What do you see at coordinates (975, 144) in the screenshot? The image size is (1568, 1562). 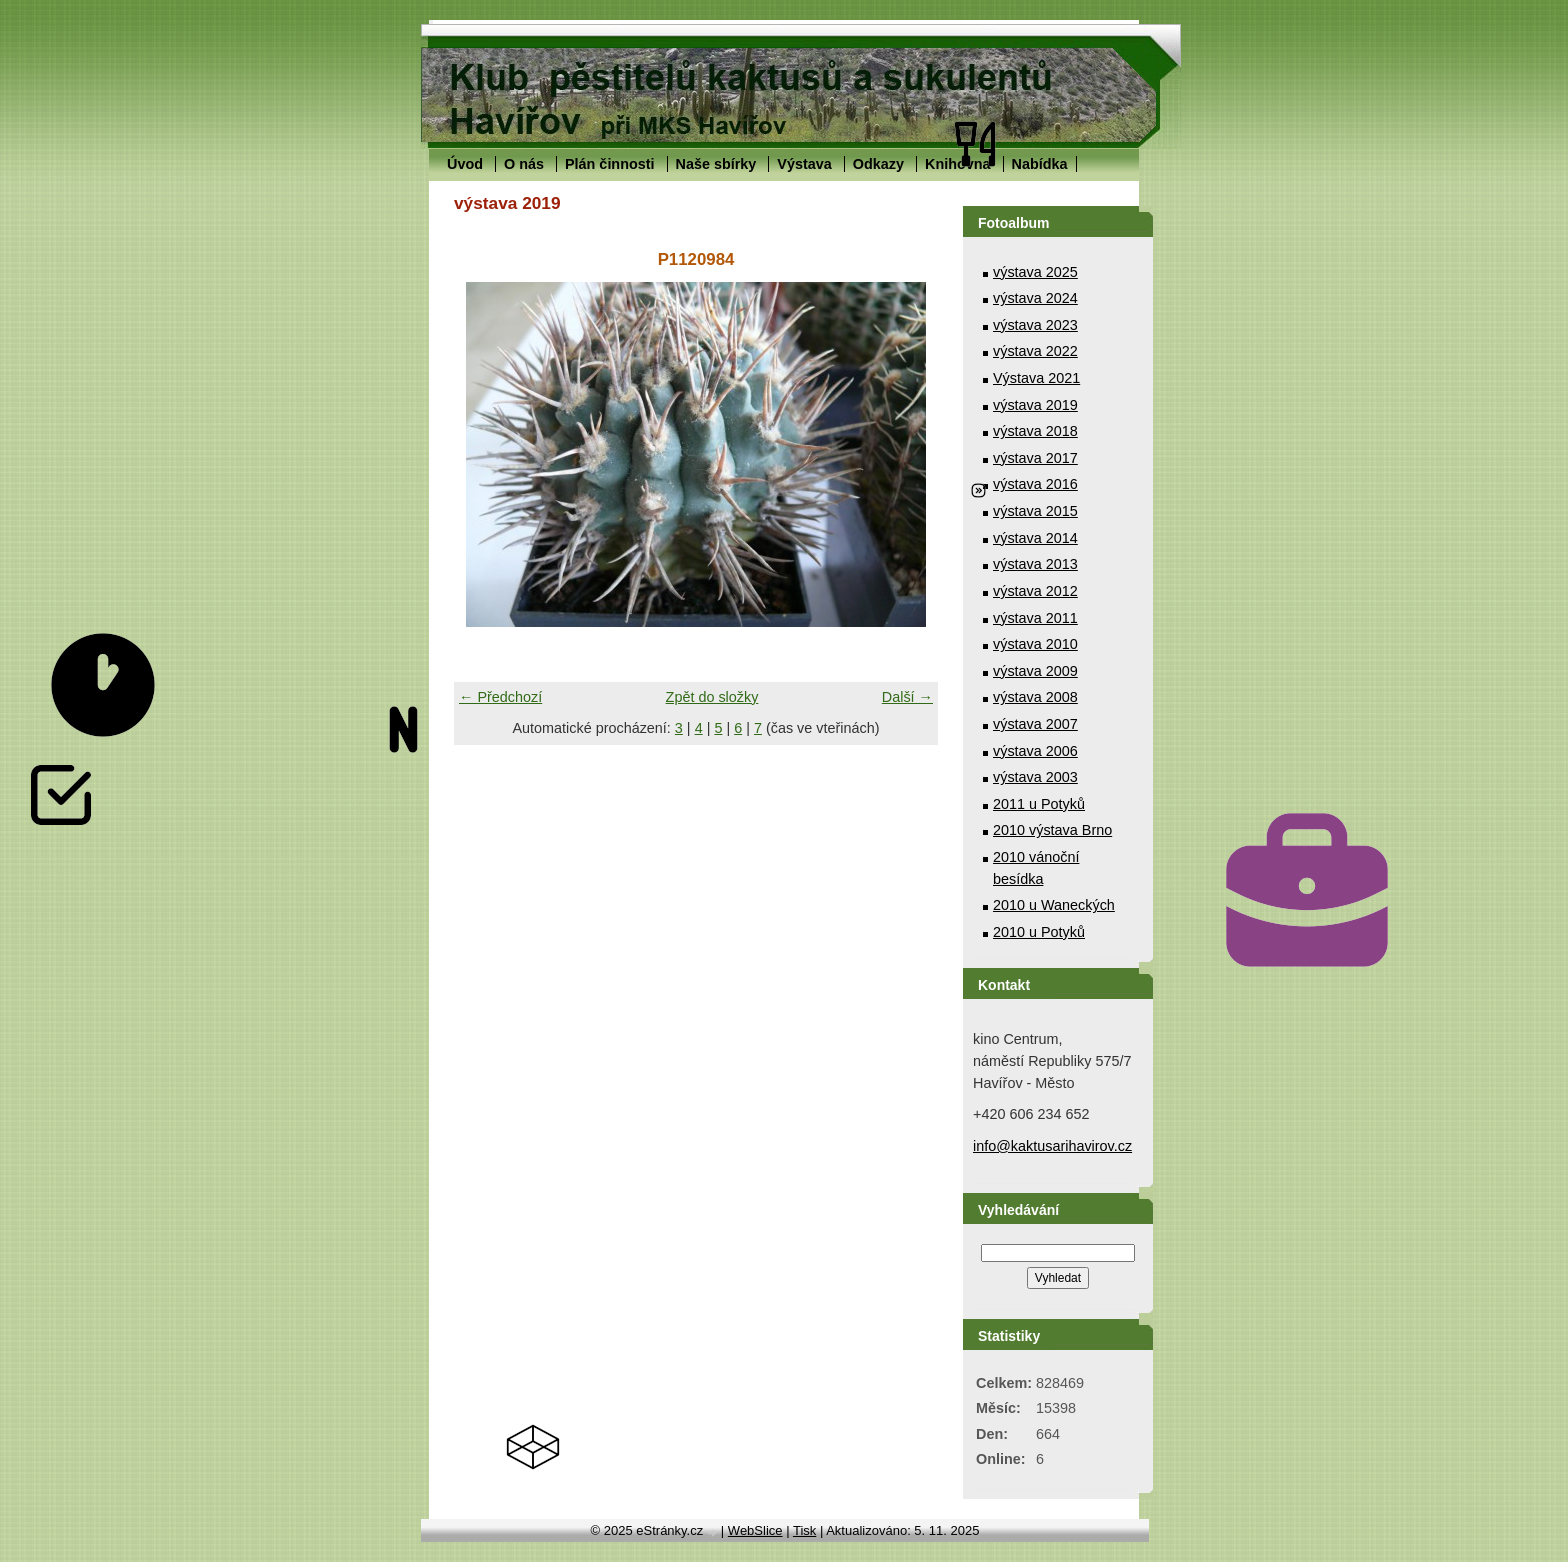 I see `access cooking or recipe features` at bounding box center [975, 144].